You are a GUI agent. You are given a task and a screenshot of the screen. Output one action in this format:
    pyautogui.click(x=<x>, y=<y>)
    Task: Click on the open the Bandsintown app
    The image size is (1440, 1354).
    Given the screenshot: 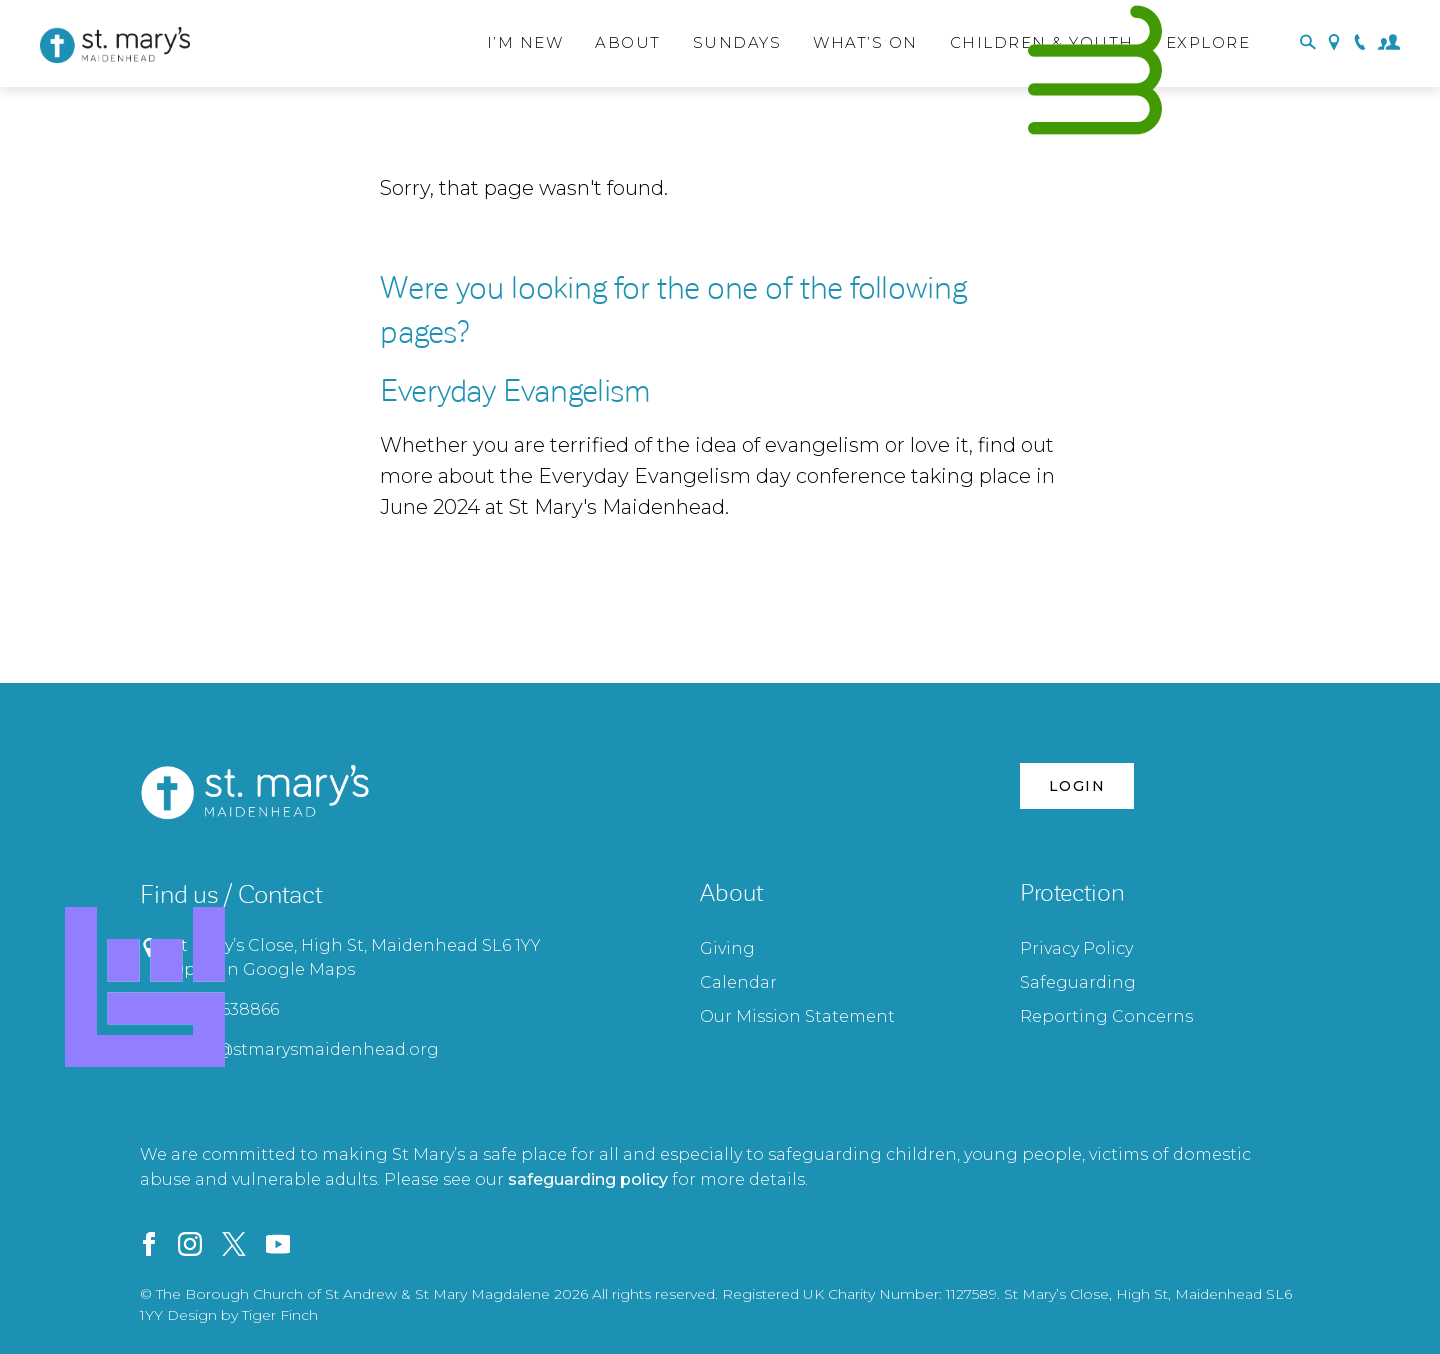 What is the action you would take?
    pyautogui.click(x=145, y=987)
    